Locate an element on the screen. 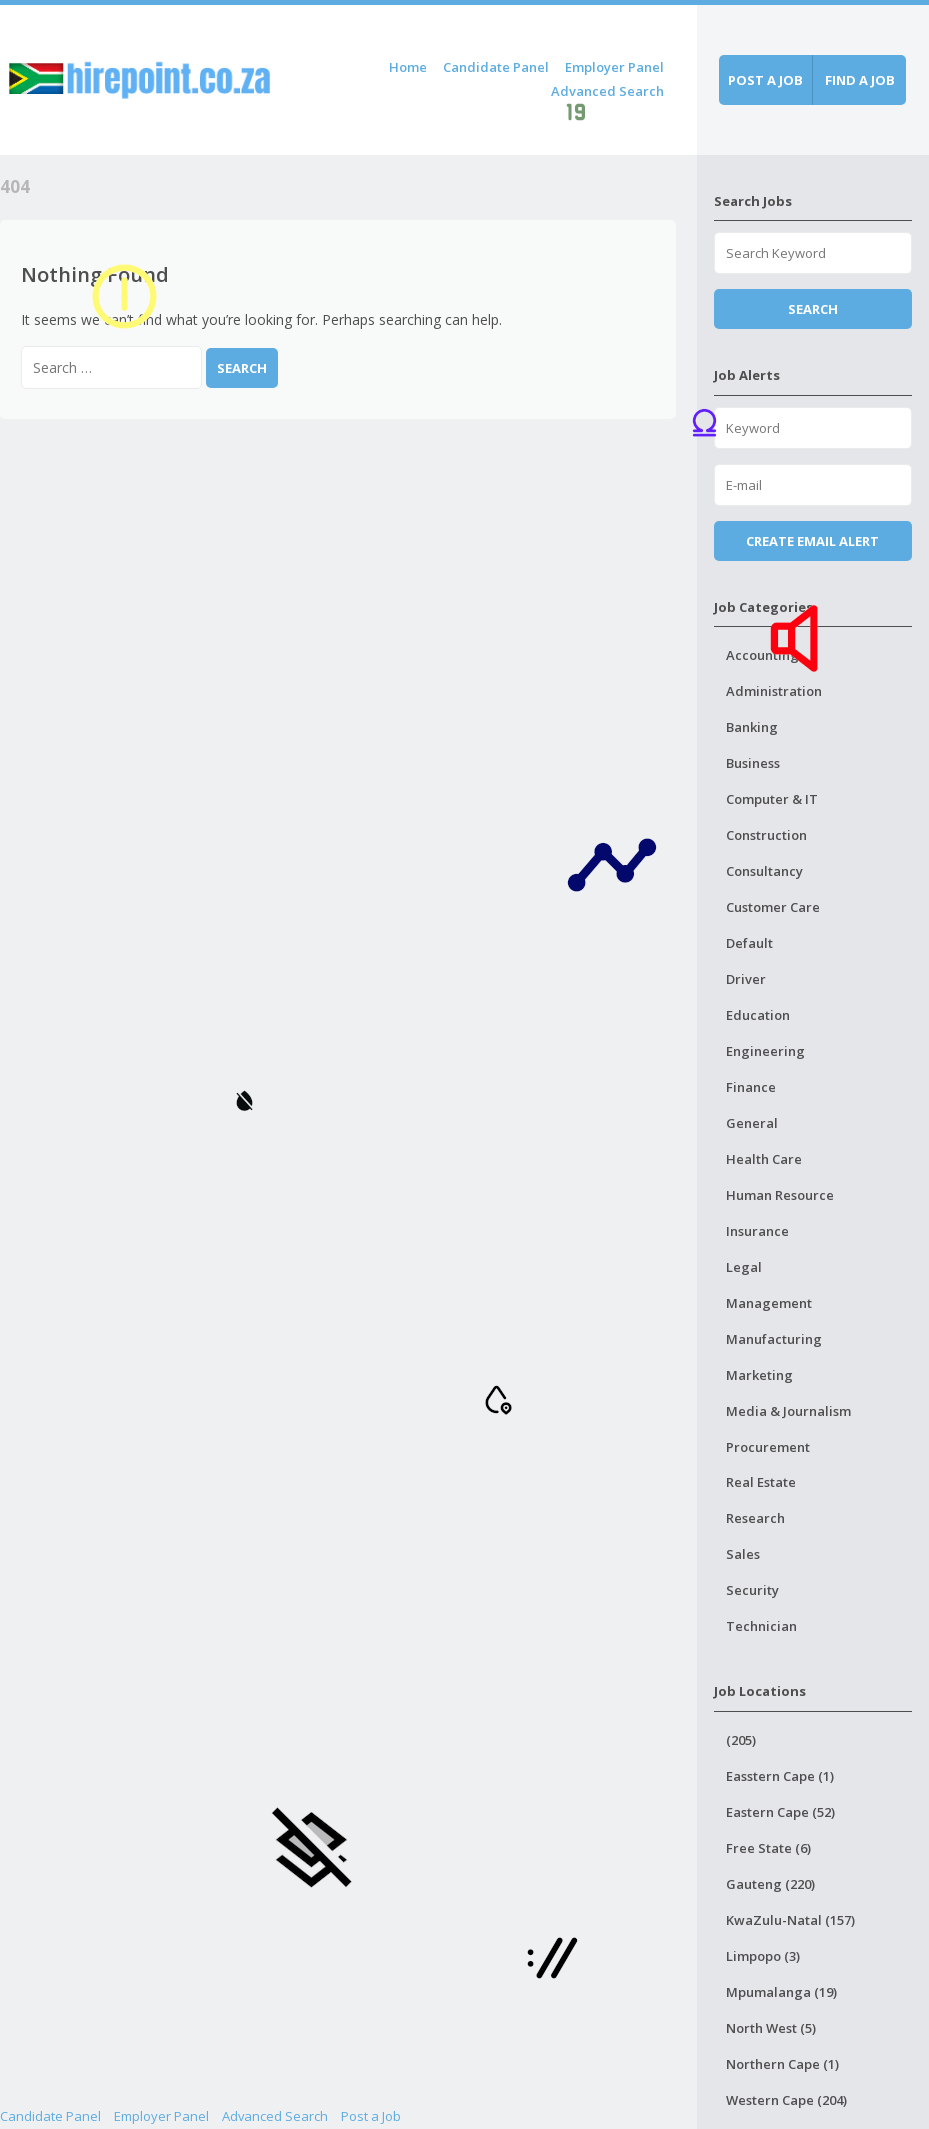  indicates 19 items or notifications is located at coordinates (575, 112).